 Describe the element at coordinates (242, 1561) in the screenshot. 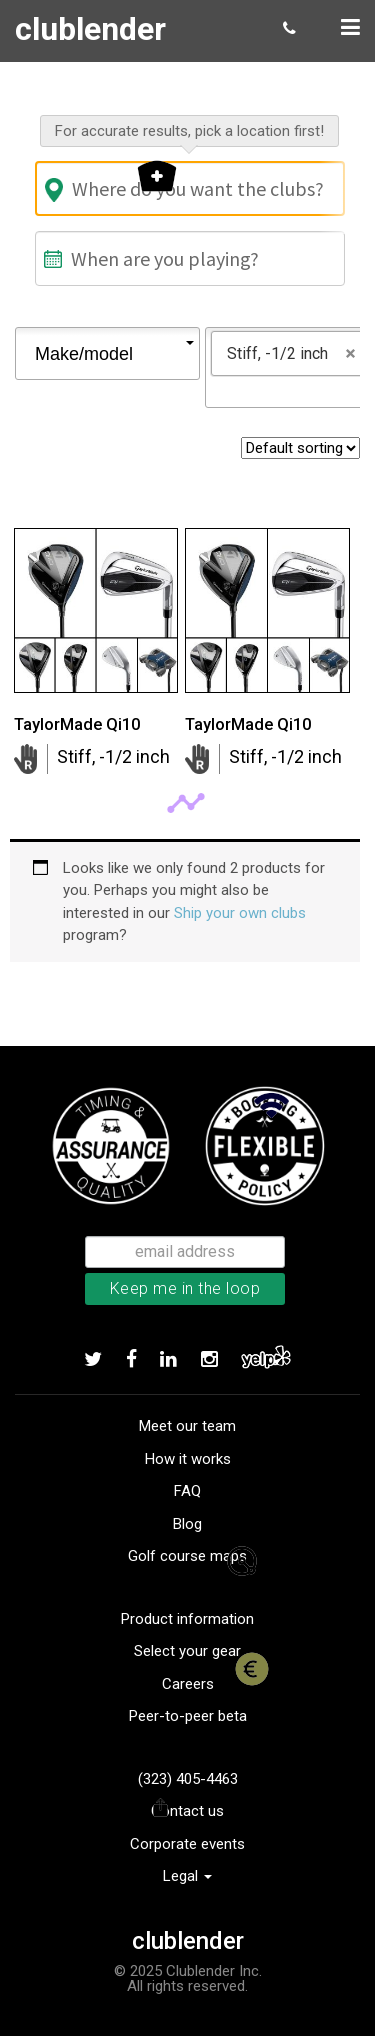

I see `adjust search radius or distance` at that location.